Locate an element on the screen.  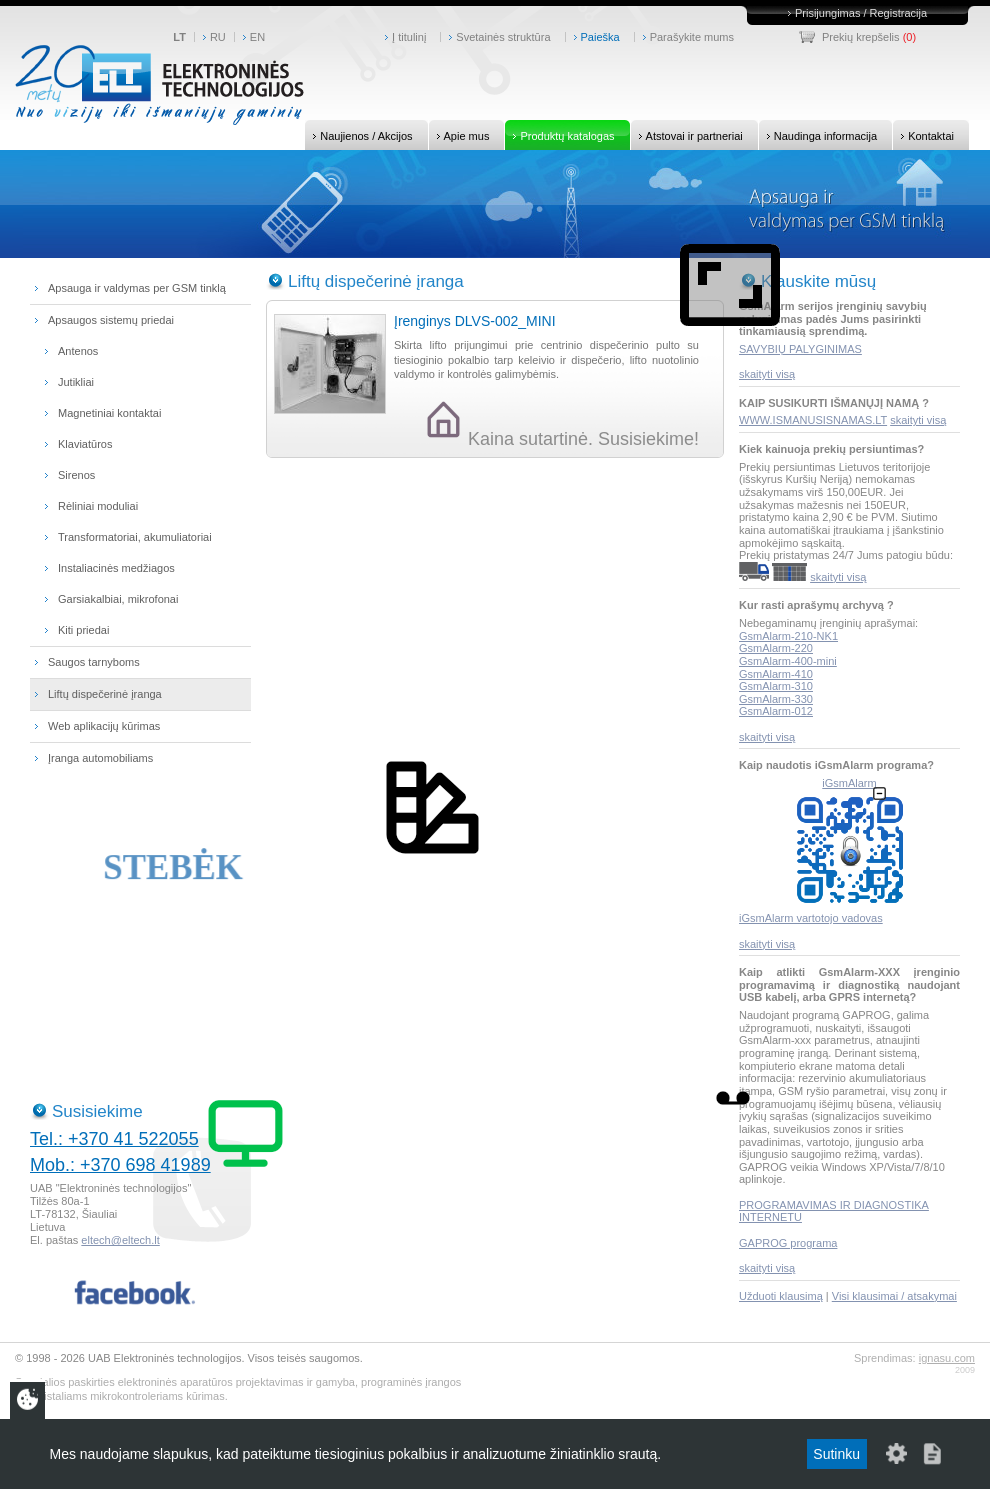
remove an item from a list or selection is located at coordinates (879, 793).